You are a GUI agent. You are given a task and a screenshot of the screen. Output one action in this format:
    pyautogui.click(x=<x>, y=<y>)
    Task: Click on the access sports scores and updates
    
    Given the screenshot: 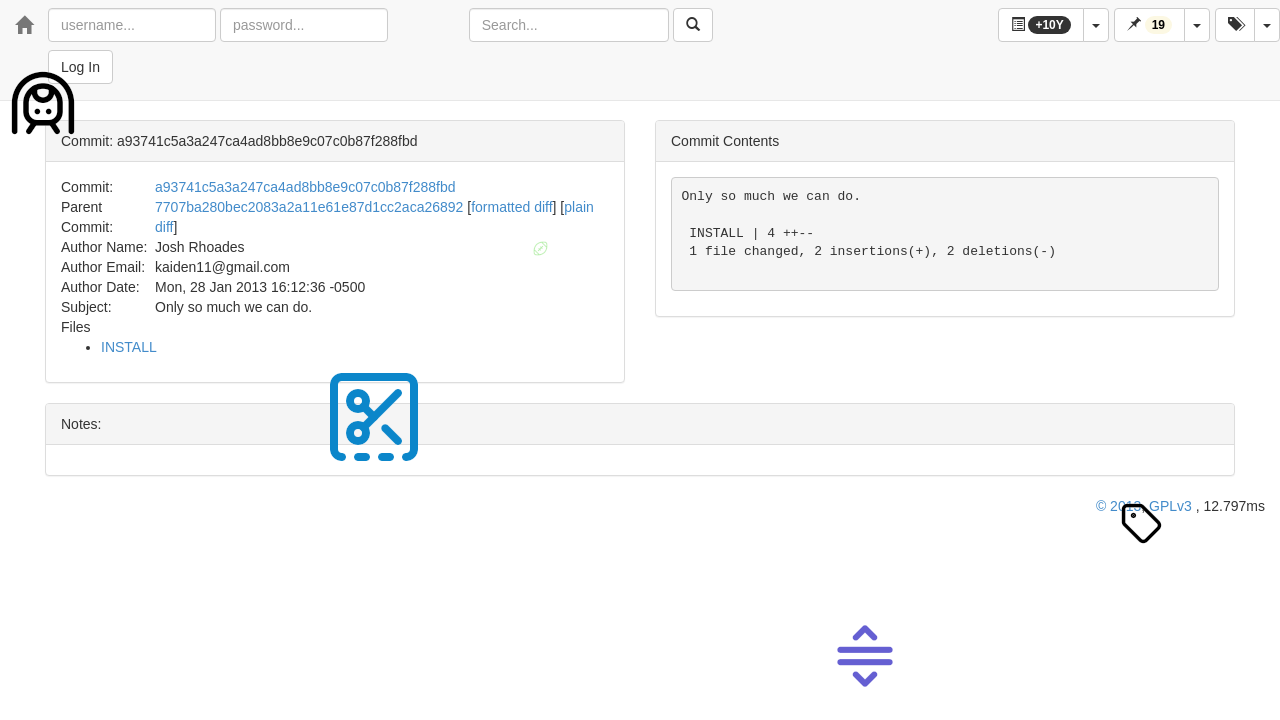 What is the action you would take?
    pyautogui.click(x=540, y=248)
    